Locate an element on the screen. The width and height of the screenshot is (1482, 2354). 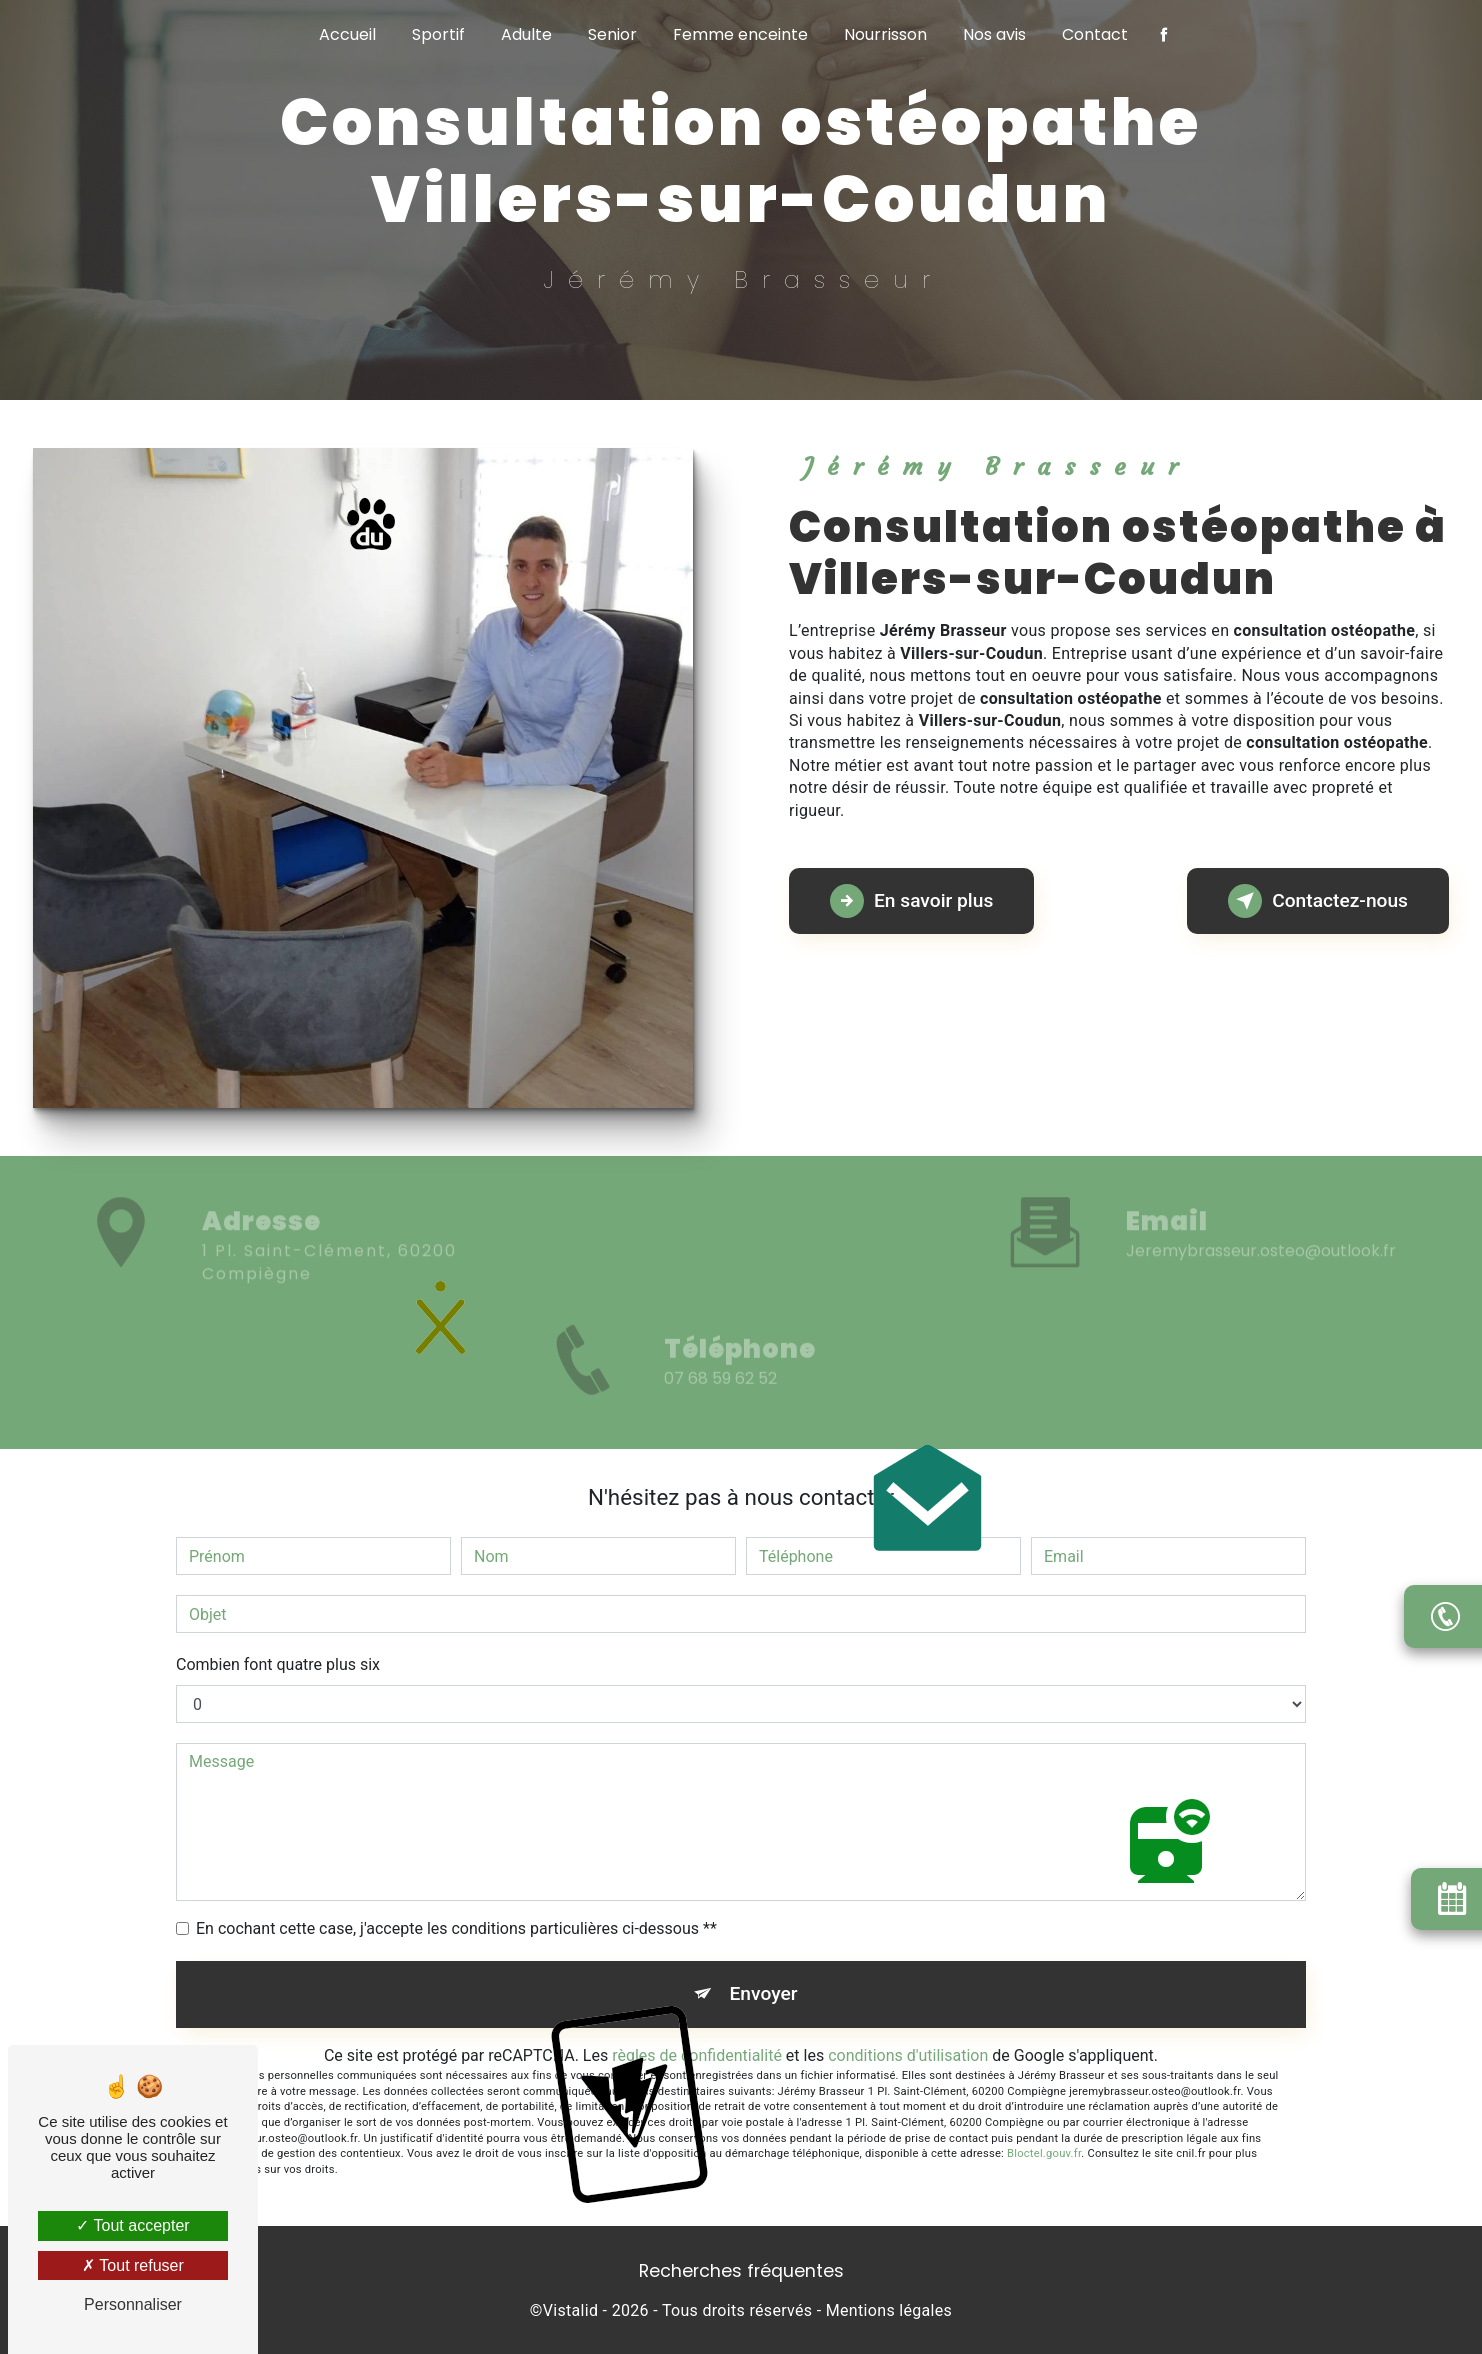
launch Citrix workspace or virtual desktop is located at coordinates (440, 1317).